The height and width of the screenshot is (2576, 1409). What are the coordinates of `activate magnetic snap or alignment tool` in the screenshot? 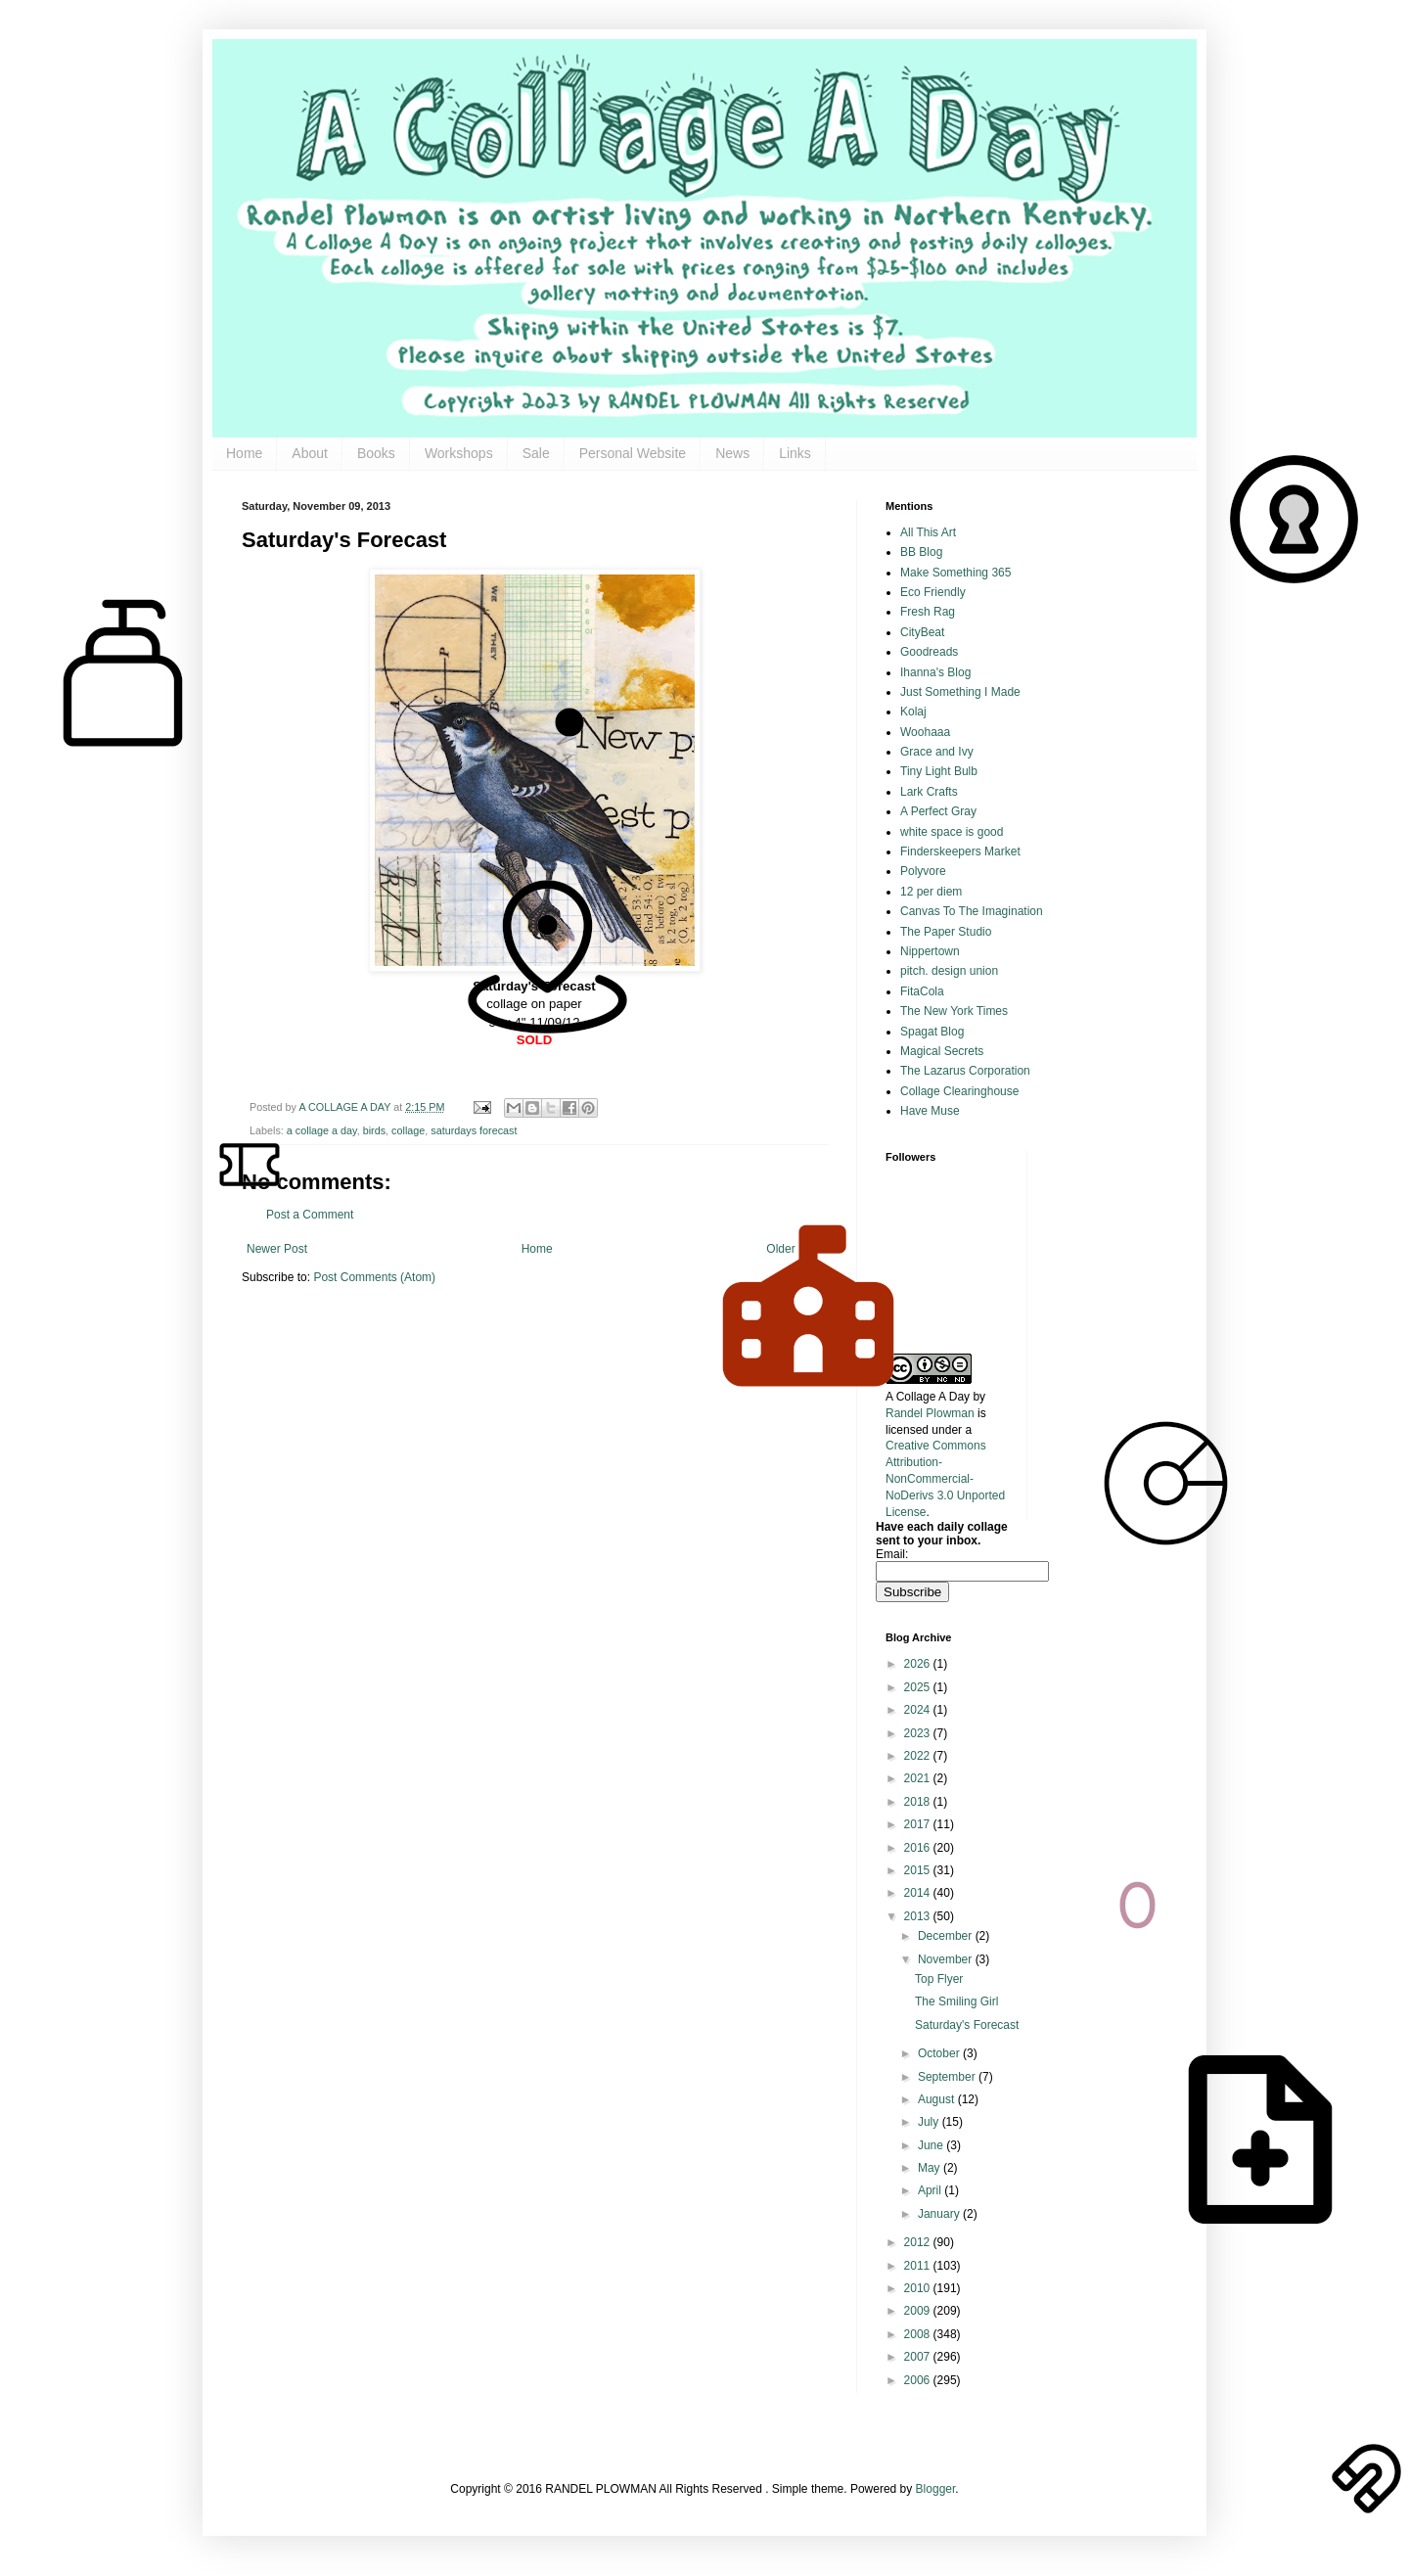 It's located at (1366, 2478).